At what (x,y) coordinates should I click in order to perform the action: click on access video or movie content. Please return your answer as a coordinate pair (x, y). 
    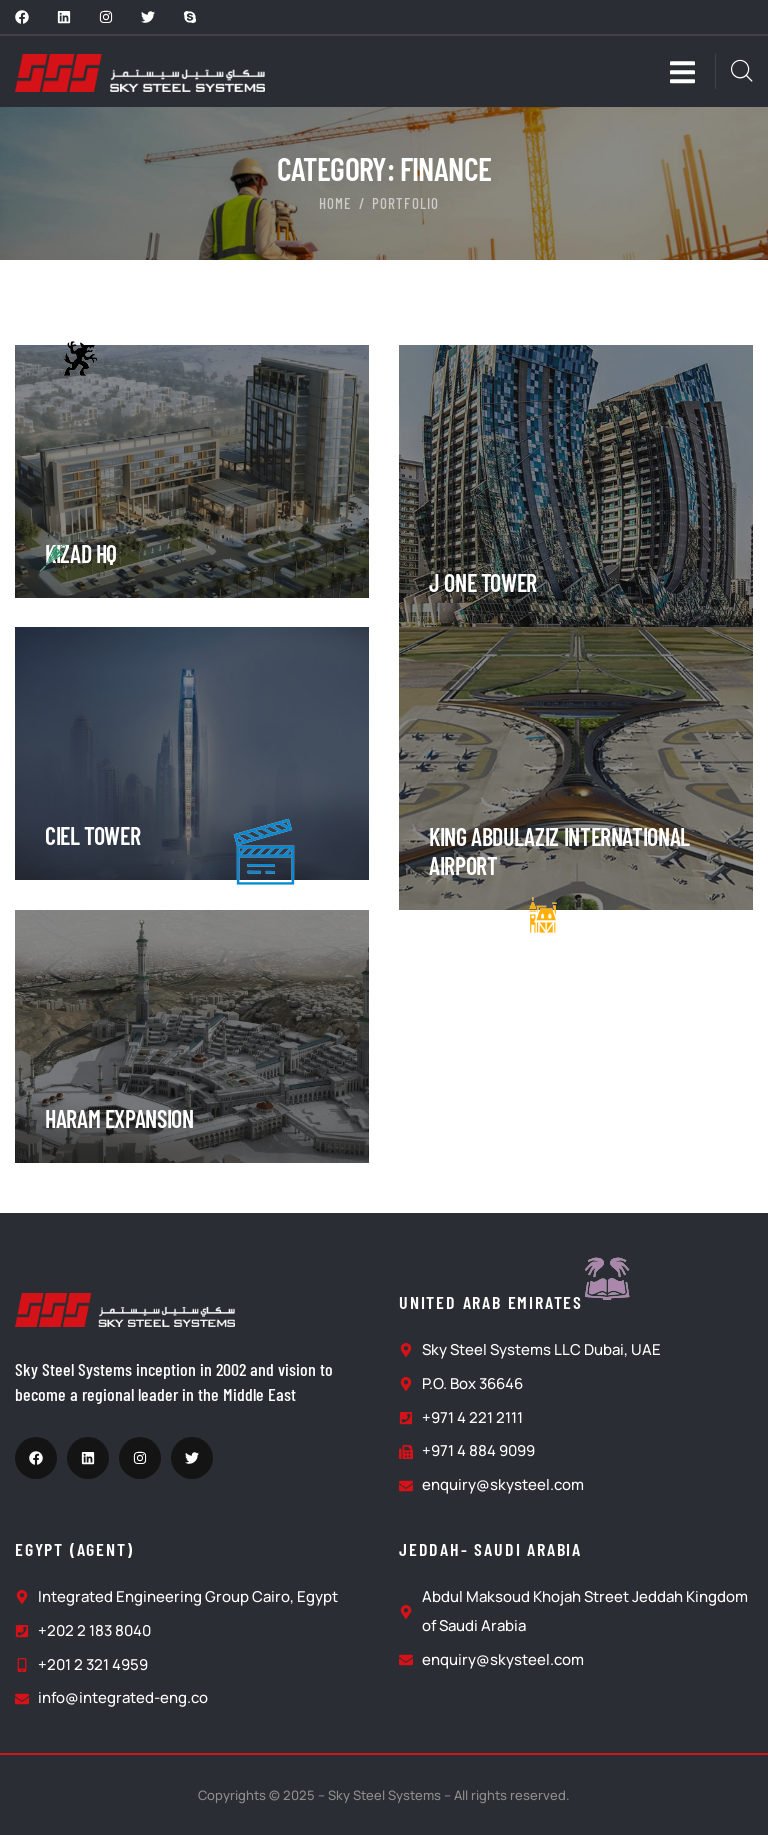
    Looking at the image, I should click on (265, 851).